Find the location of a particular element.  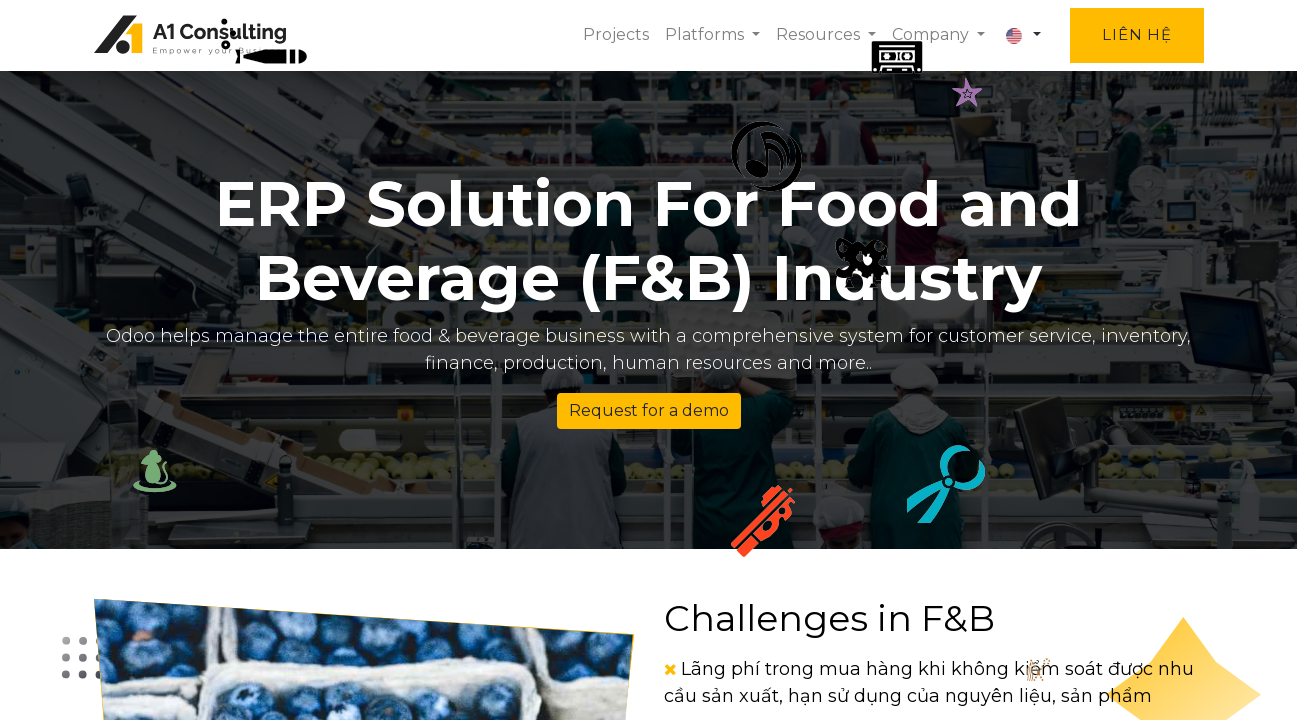

select or grab an item is located at coordinates (946, 484).